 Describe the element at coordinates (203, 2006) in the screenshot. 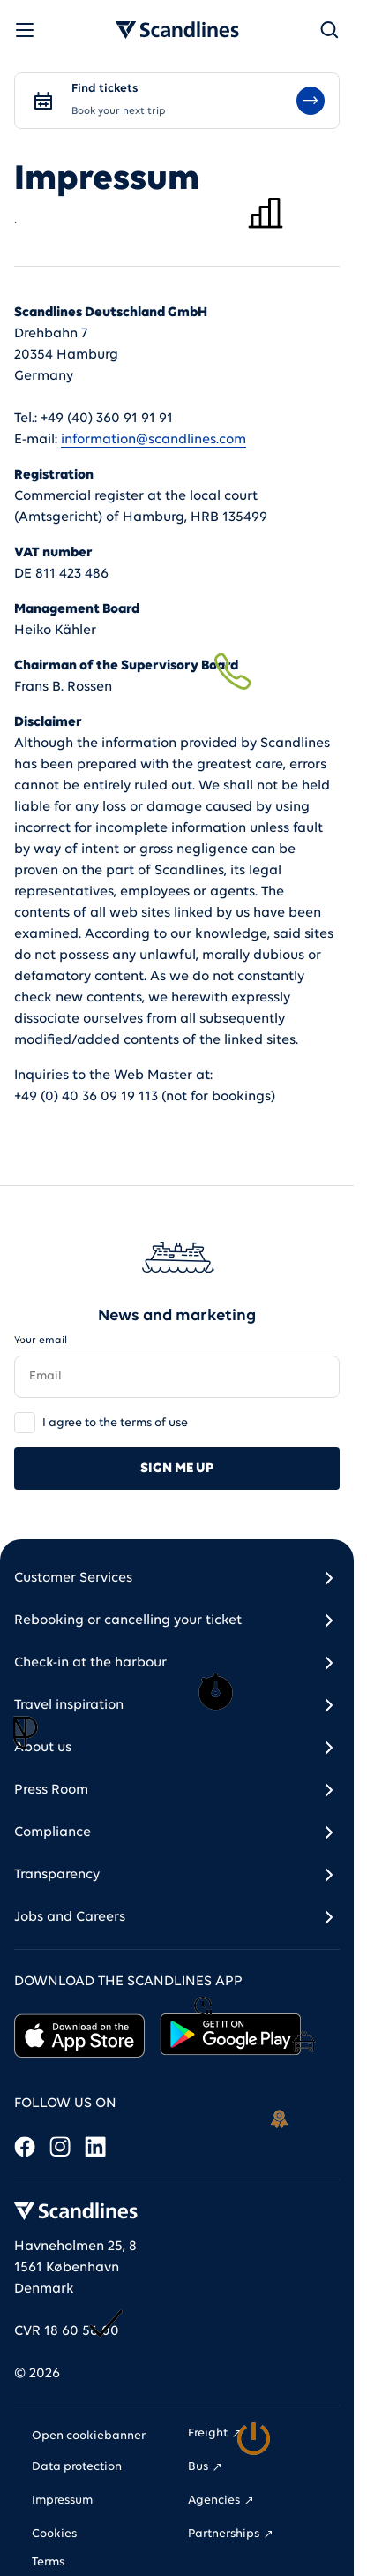

I see `pause a timer or countdown` at that location.